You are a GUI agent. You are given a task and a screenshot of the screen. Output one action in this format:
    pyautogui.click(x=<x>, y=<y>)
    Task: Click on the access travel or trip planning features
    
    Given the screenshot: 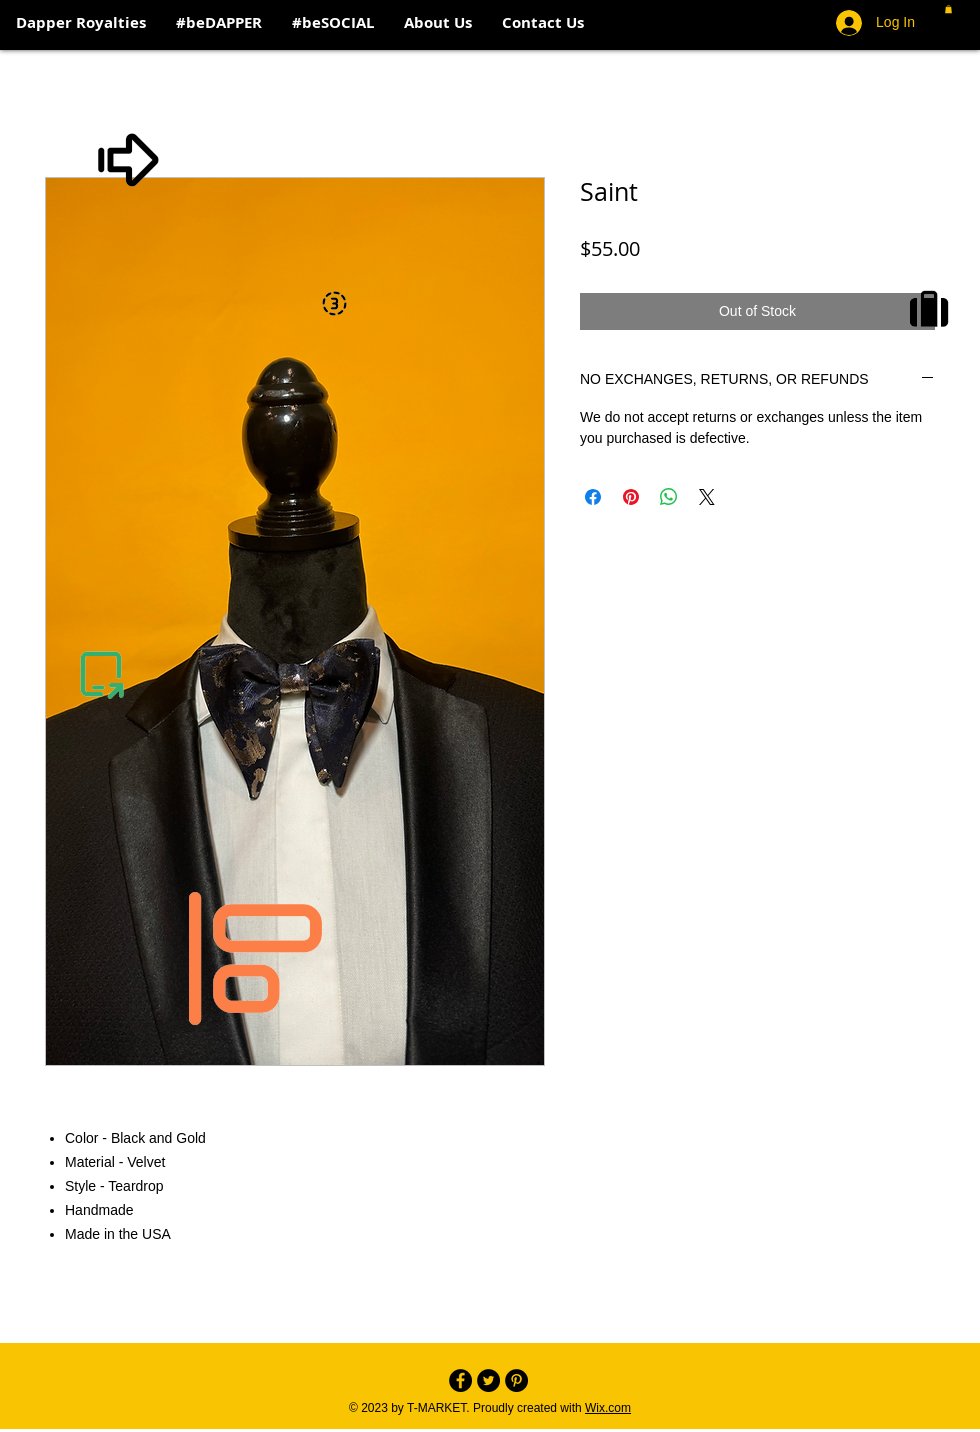 What is the action you would take?
    pyautogui.click(x=929, y=310)
    